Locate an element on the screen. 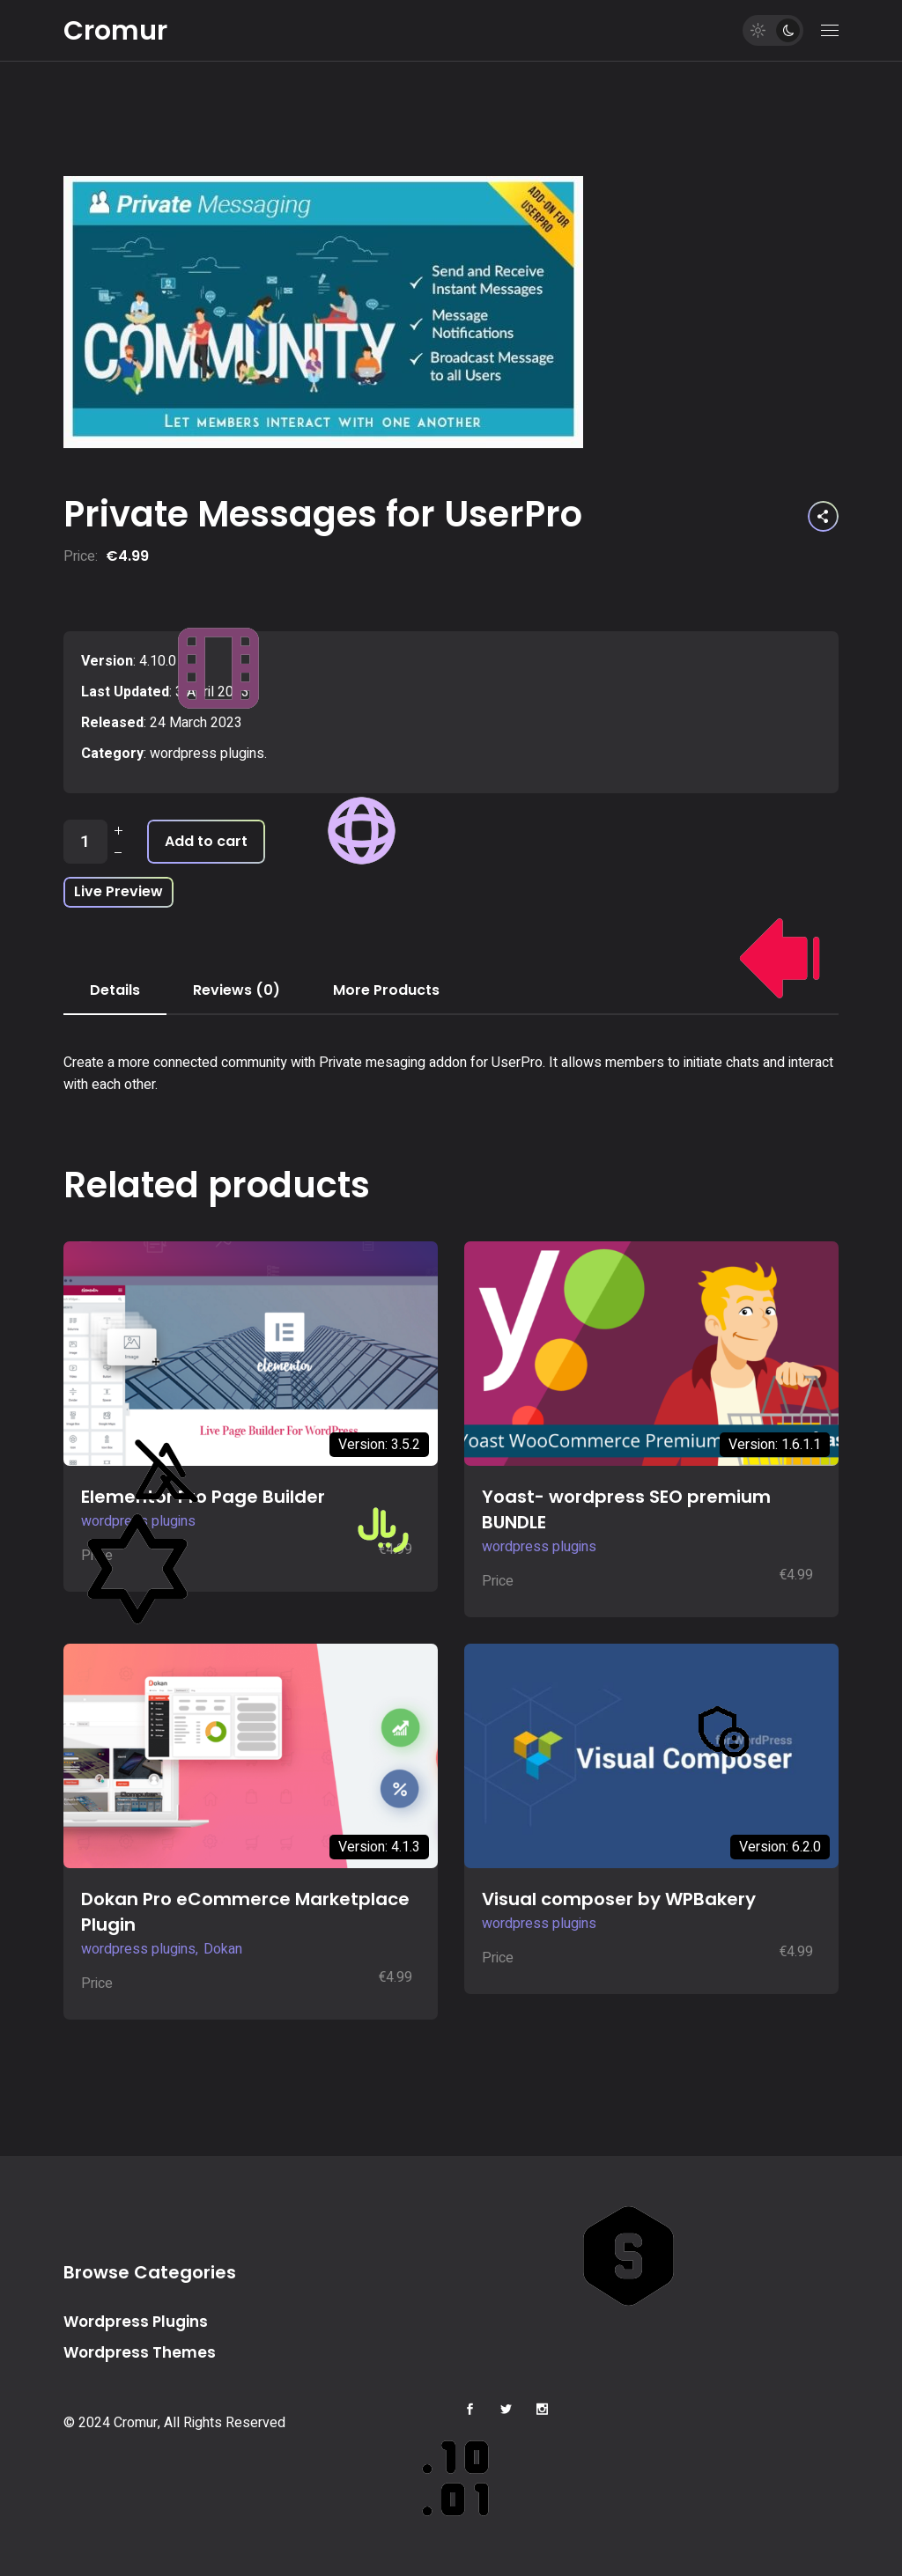 The image size is (902, 2576). view or access binary/raw data is located at coordinates (455, 2478).